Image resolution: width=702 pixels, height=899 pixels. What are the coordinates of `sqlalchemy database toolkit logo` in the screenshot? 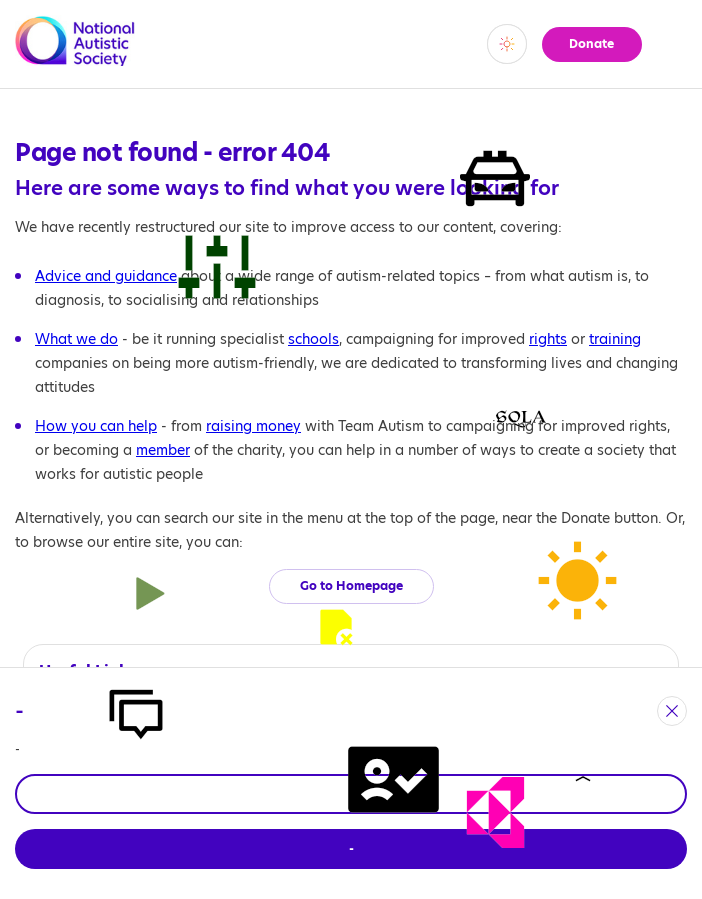 It's located at (521, 419).